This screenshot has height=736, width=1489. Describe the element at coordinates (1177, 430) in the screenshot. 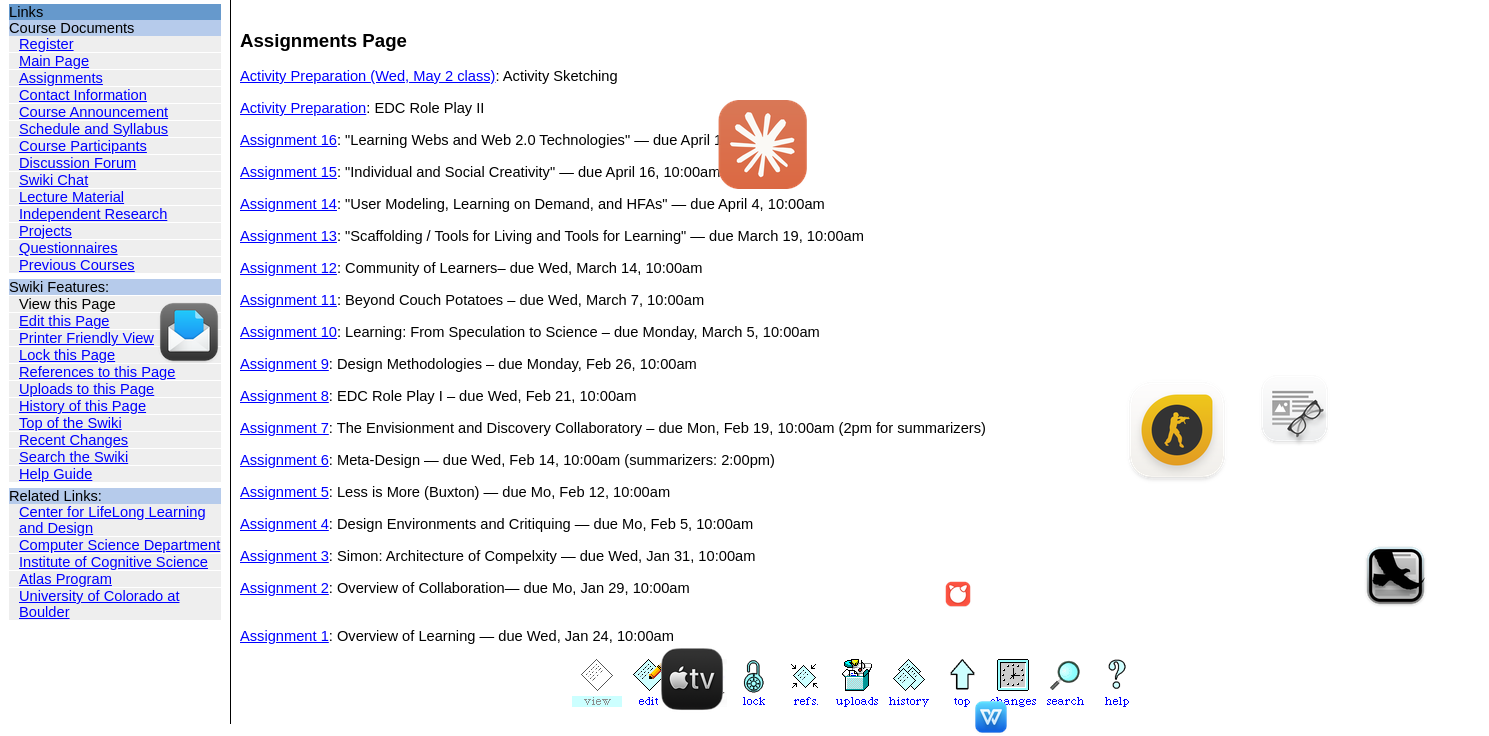

I see `launch counter-strike` at that location.